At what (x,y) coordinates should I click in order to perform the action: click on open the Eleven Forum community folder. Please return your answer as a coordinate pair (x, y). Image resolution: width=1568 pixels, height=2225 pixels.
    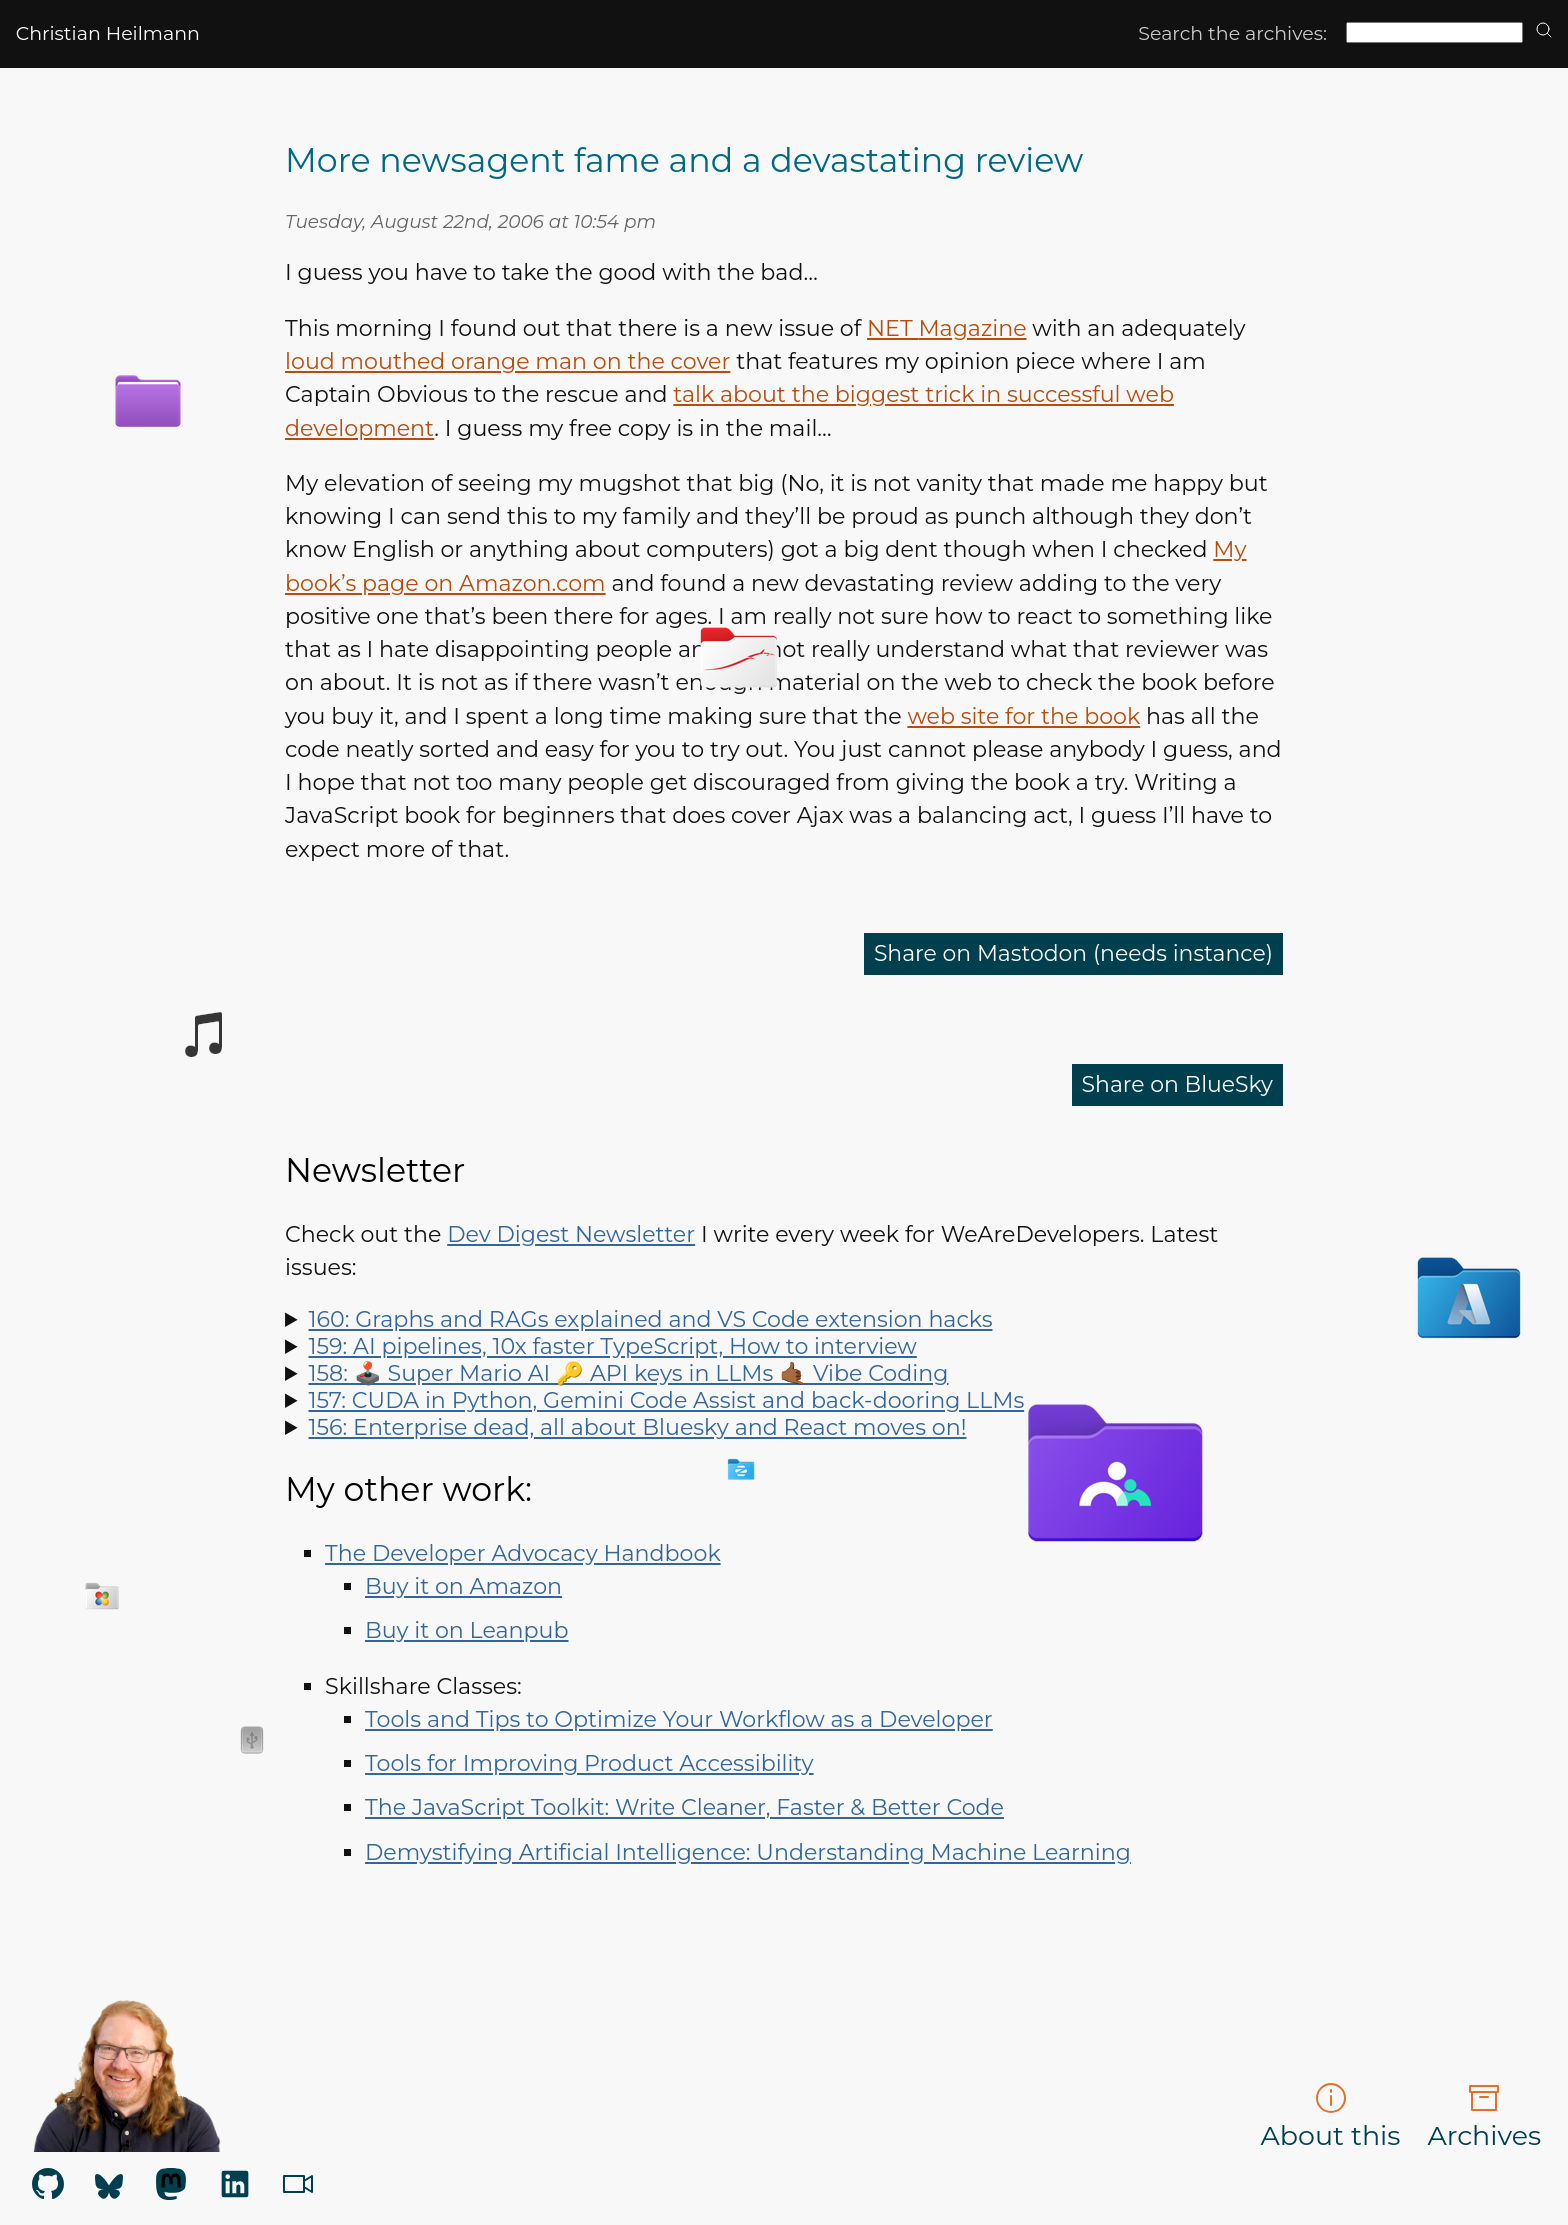
    Looking at the image, I should click on (102, 1597).